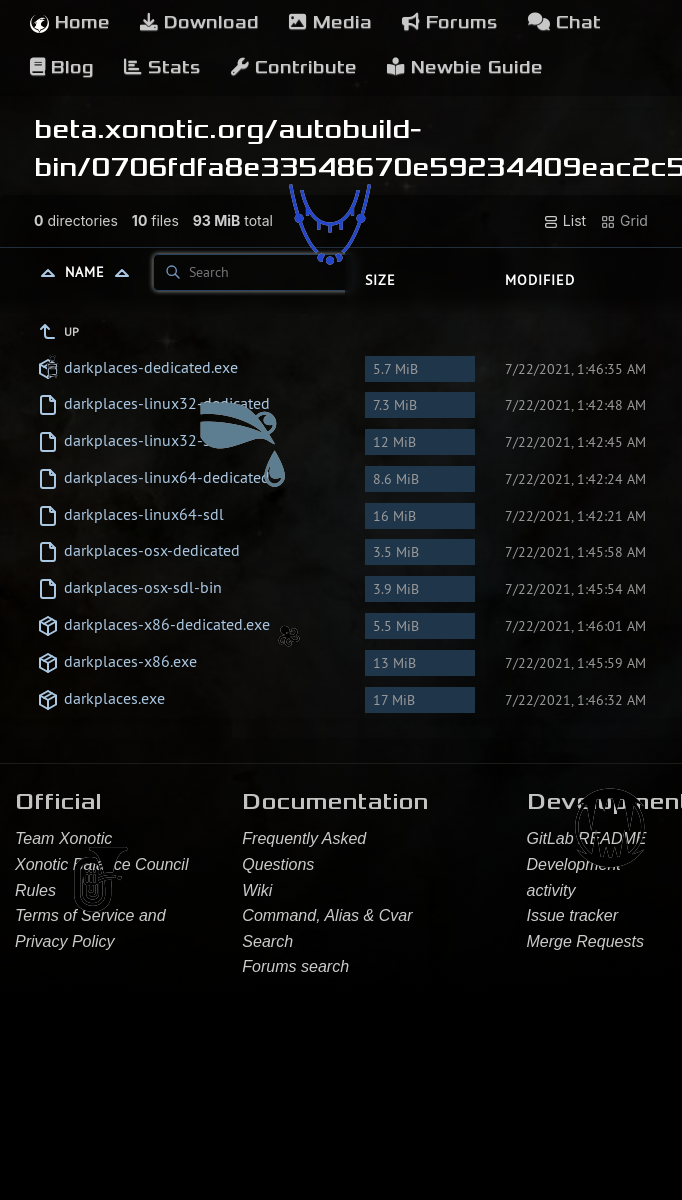  I want to click on select tuba as your instrument, so click(98, 879).